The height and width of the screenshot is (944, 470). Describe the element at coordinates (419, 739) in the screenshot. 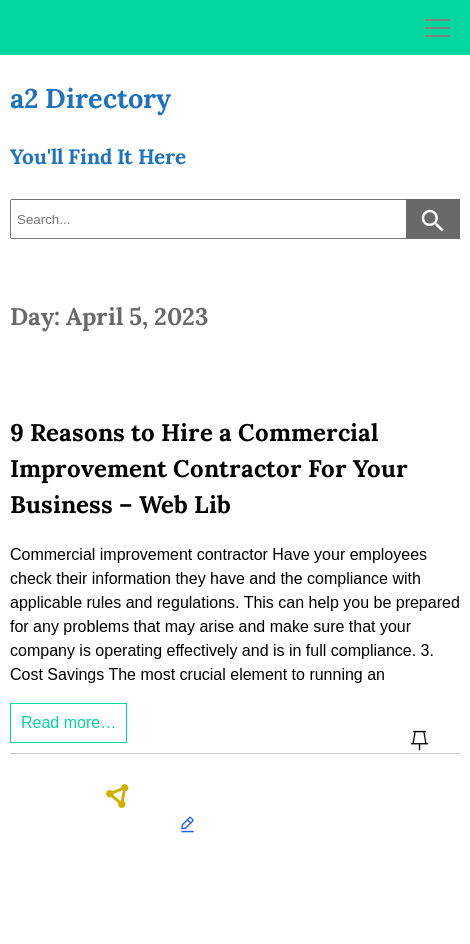

I see `pin an item to keep it visible` at that location.